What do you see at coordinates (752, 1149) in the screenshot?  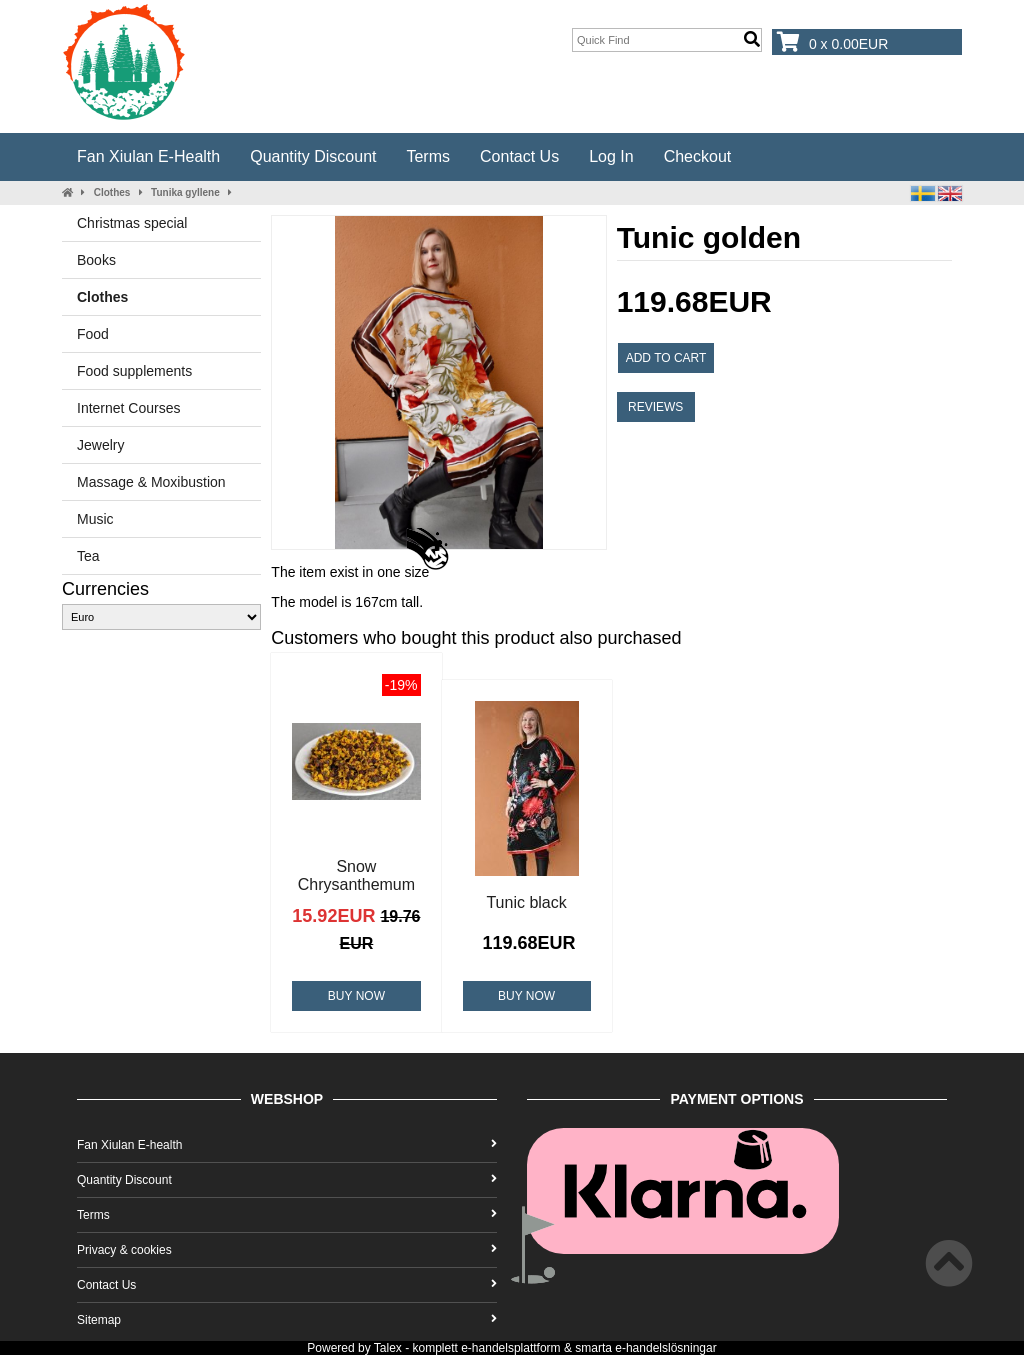 I see `select fez hat accessory for avatar` at bounding box center [752, 1149].